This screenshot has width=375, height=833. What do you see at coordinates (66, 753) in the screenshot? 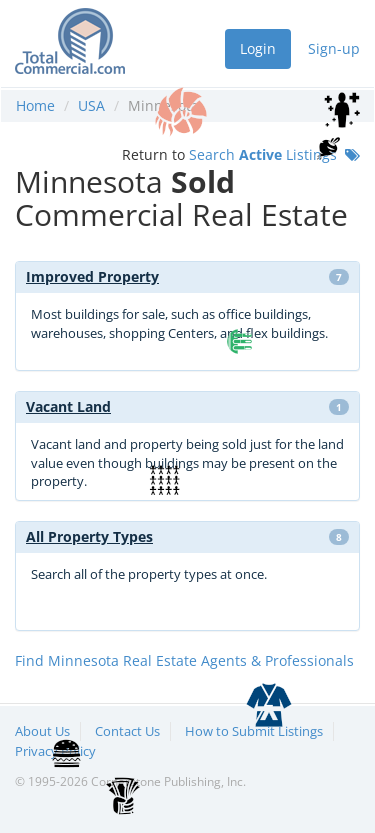
I see `food or restaurant category` at bounding box center [66, 753].